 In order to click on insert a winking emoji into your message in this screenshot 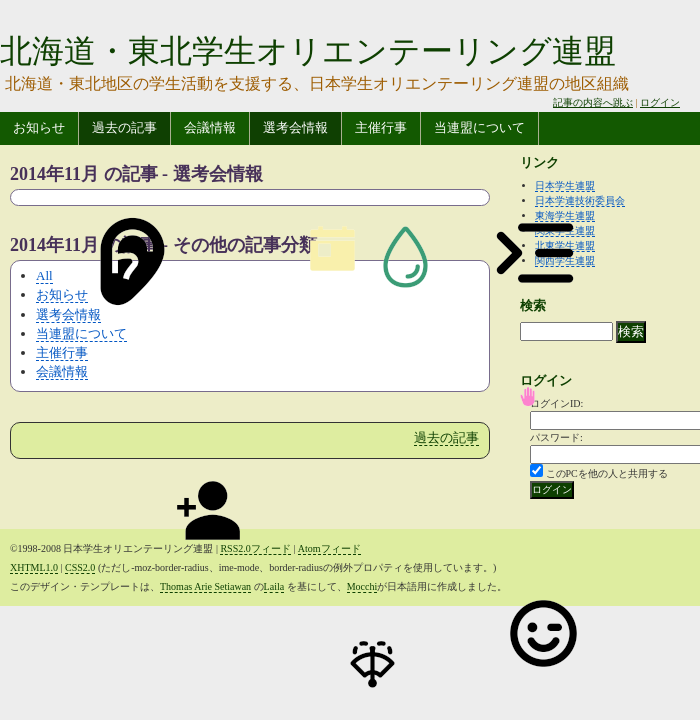, I will do `click(543, 633)`.